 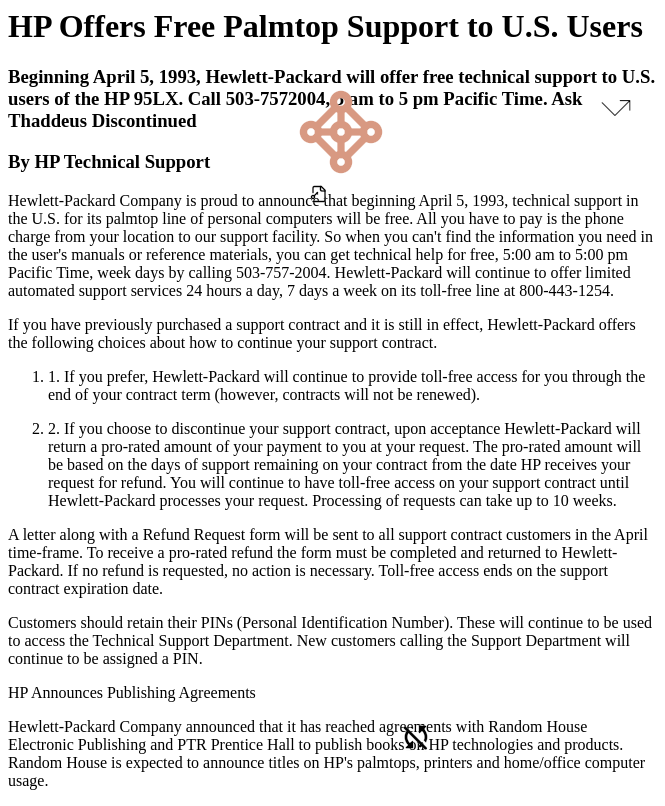 I want to click on access encrypted or password-protected file, so click(x=319, y=194).